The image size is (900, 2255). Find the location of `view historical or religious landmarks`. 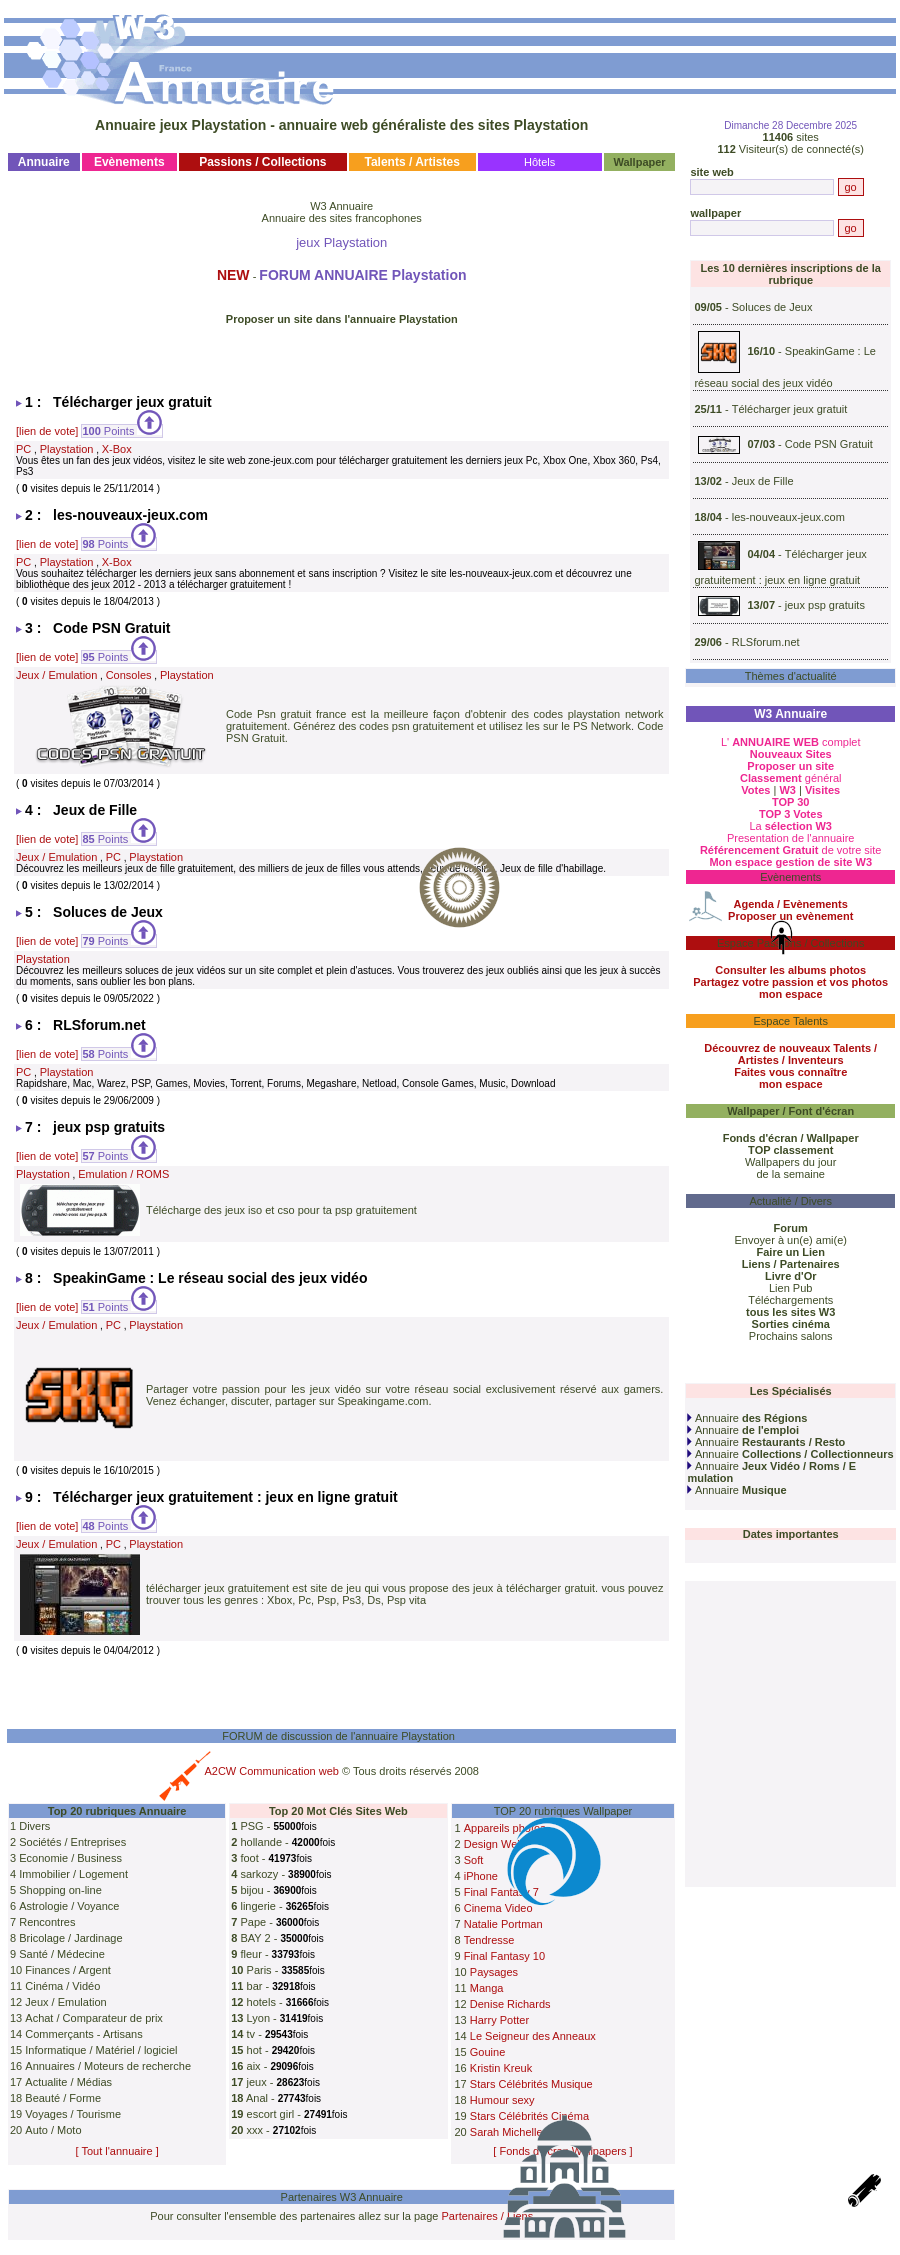

view historical or religious landmarks is located at coordinates (564, 2176).